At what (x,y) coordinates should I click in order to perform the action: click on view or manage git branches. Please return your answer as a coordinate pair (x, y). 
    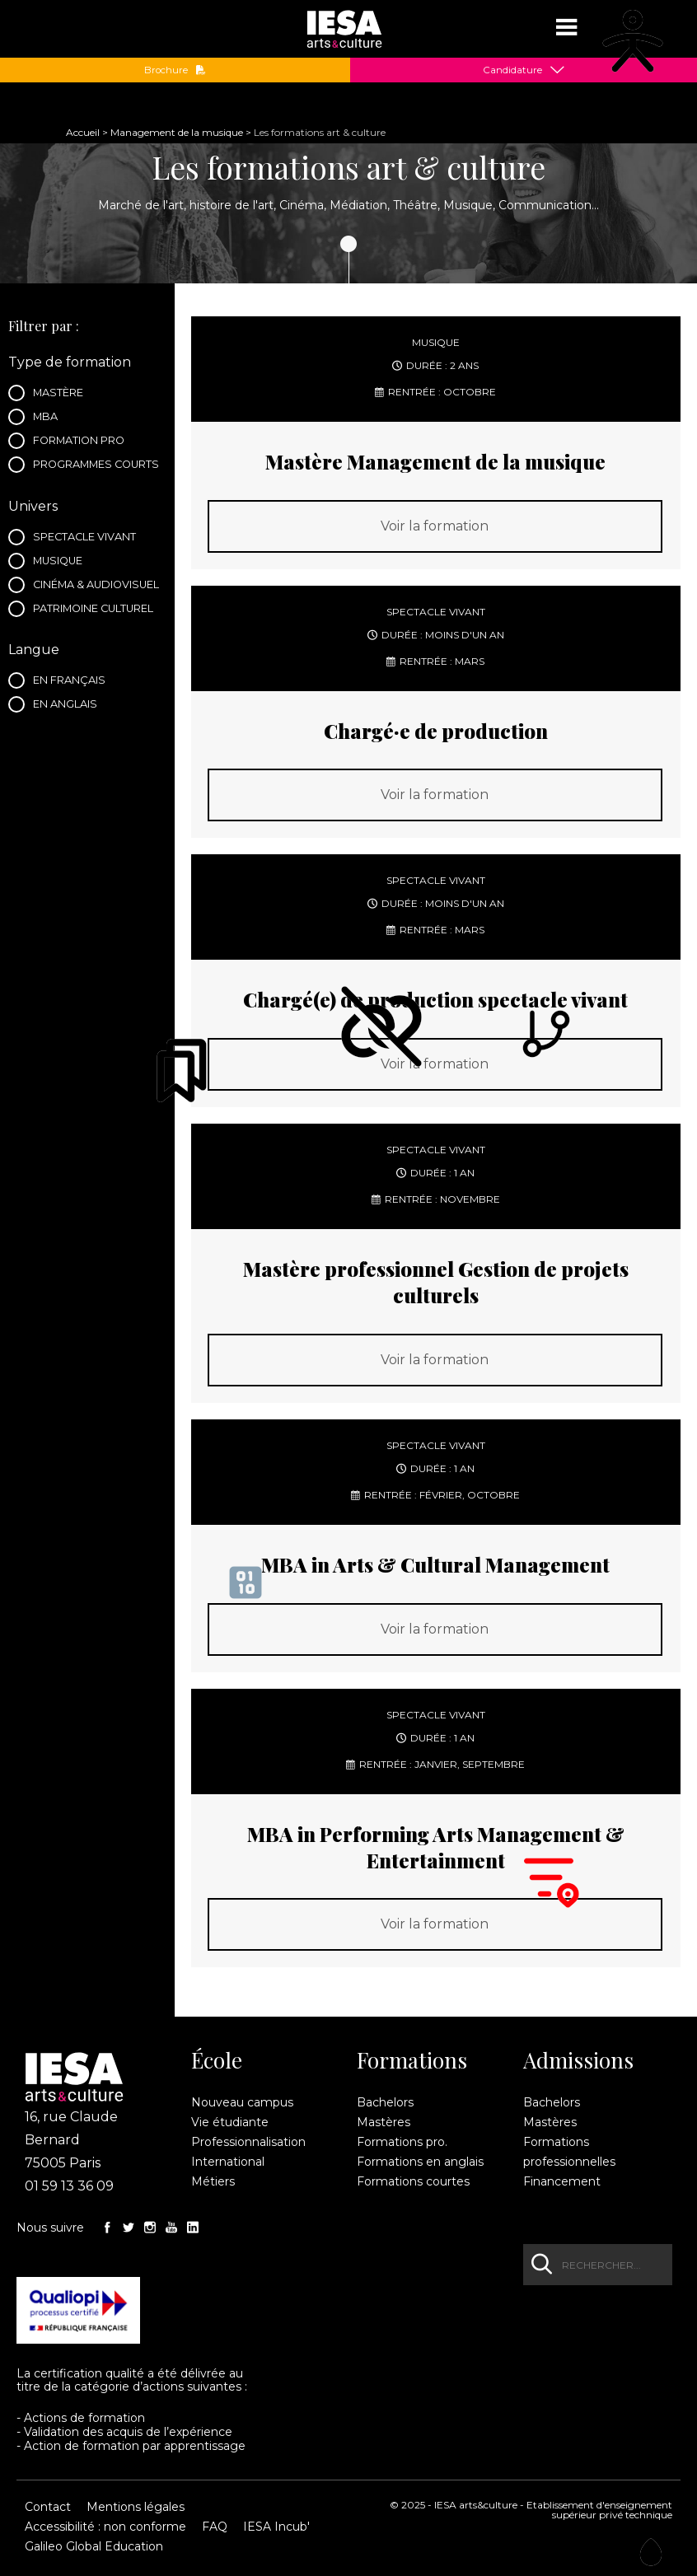
    Looking at the image, I should click on (546, 1034).